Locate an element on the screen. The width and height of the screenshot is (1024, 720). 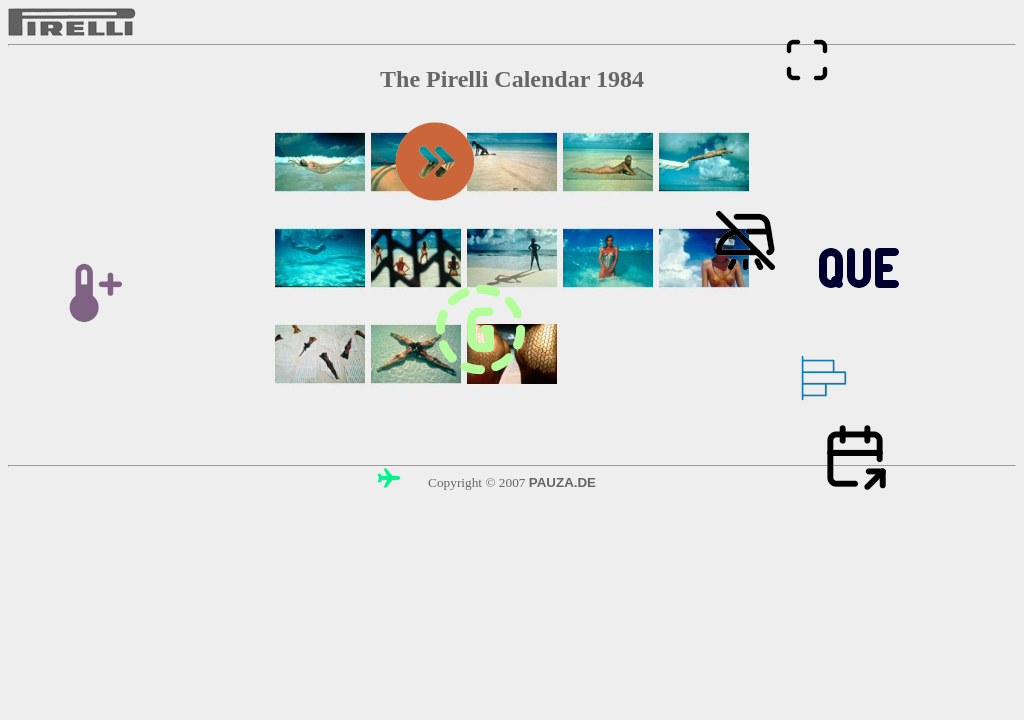
do not use steam while ironing is located at coordinates (745, 240).